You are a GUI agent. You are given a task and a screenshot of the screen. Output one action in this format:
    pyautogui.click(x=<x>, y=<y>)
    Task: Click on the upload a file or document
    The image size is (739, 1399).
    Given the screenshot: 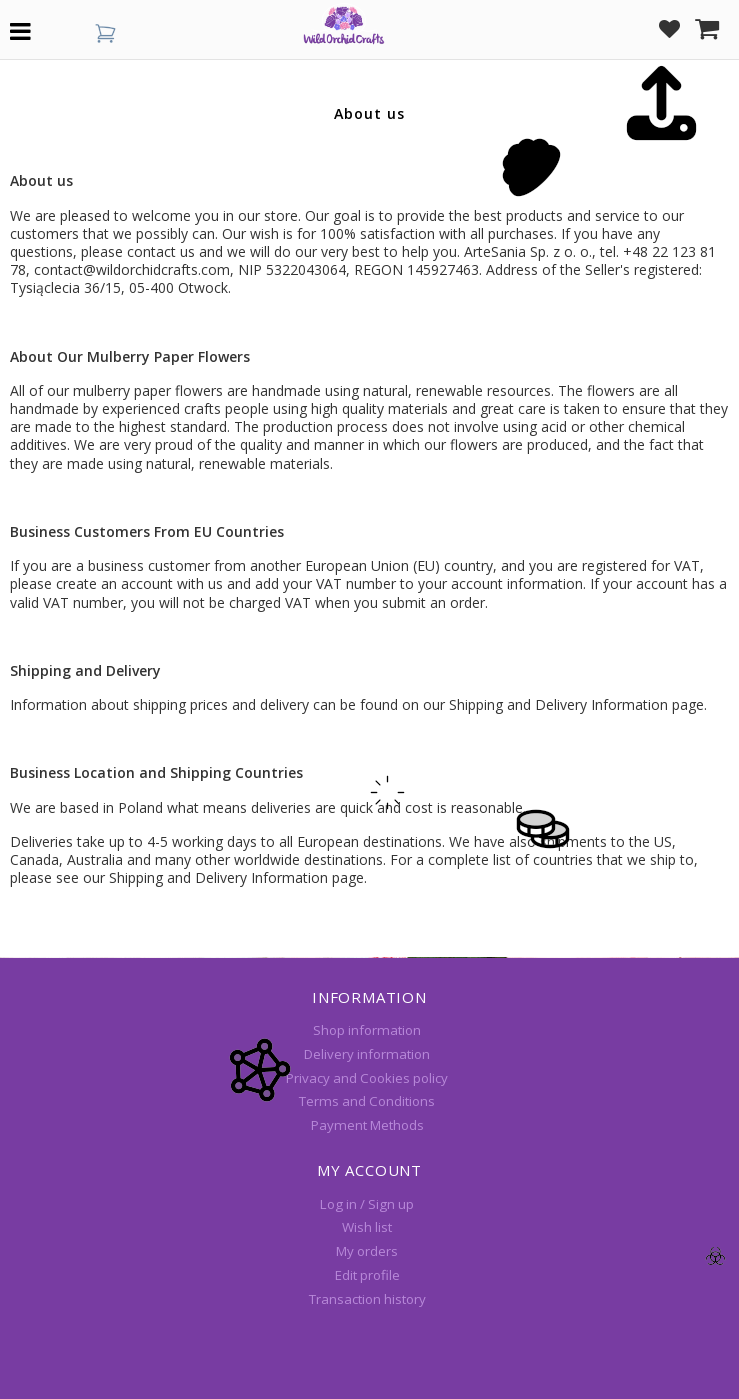 What is the action you would take?
    pyautogui.click(x=661, y=105)
    